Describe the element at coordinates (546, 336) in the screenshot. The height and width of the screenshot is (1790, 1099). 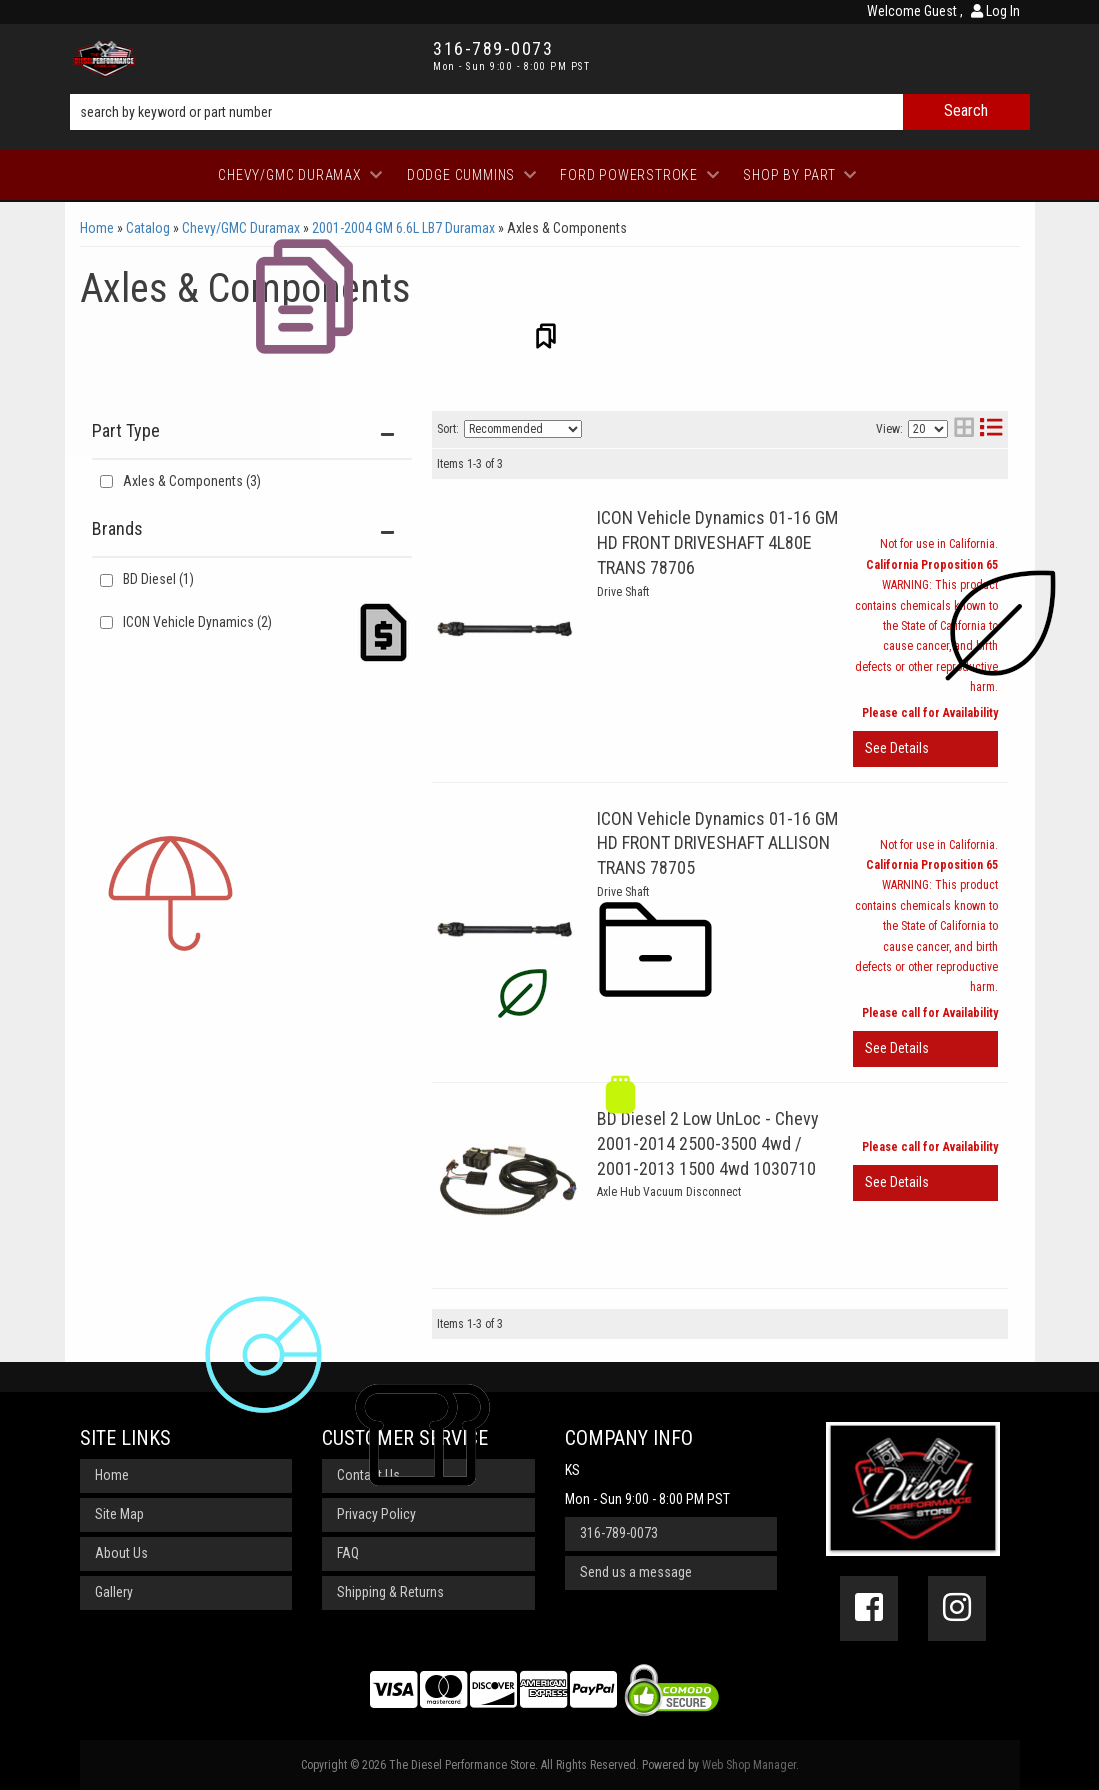
I see `view all saved bookmarks` at that location.